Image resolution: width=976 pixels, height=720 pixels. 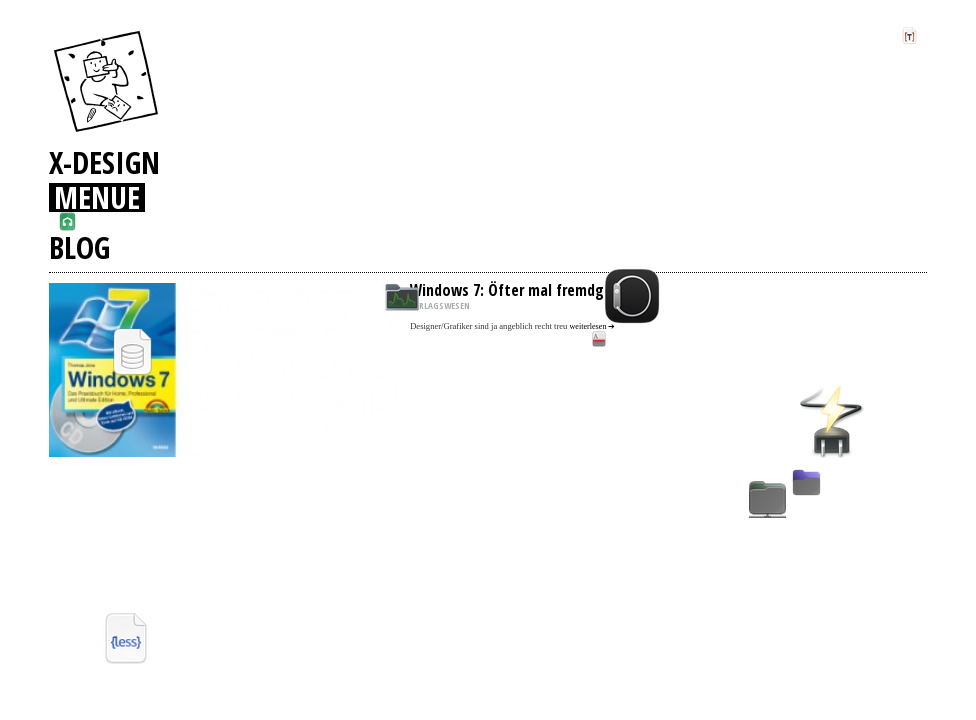 I want to click on open task manager files folder, so click(x=402, y=298).